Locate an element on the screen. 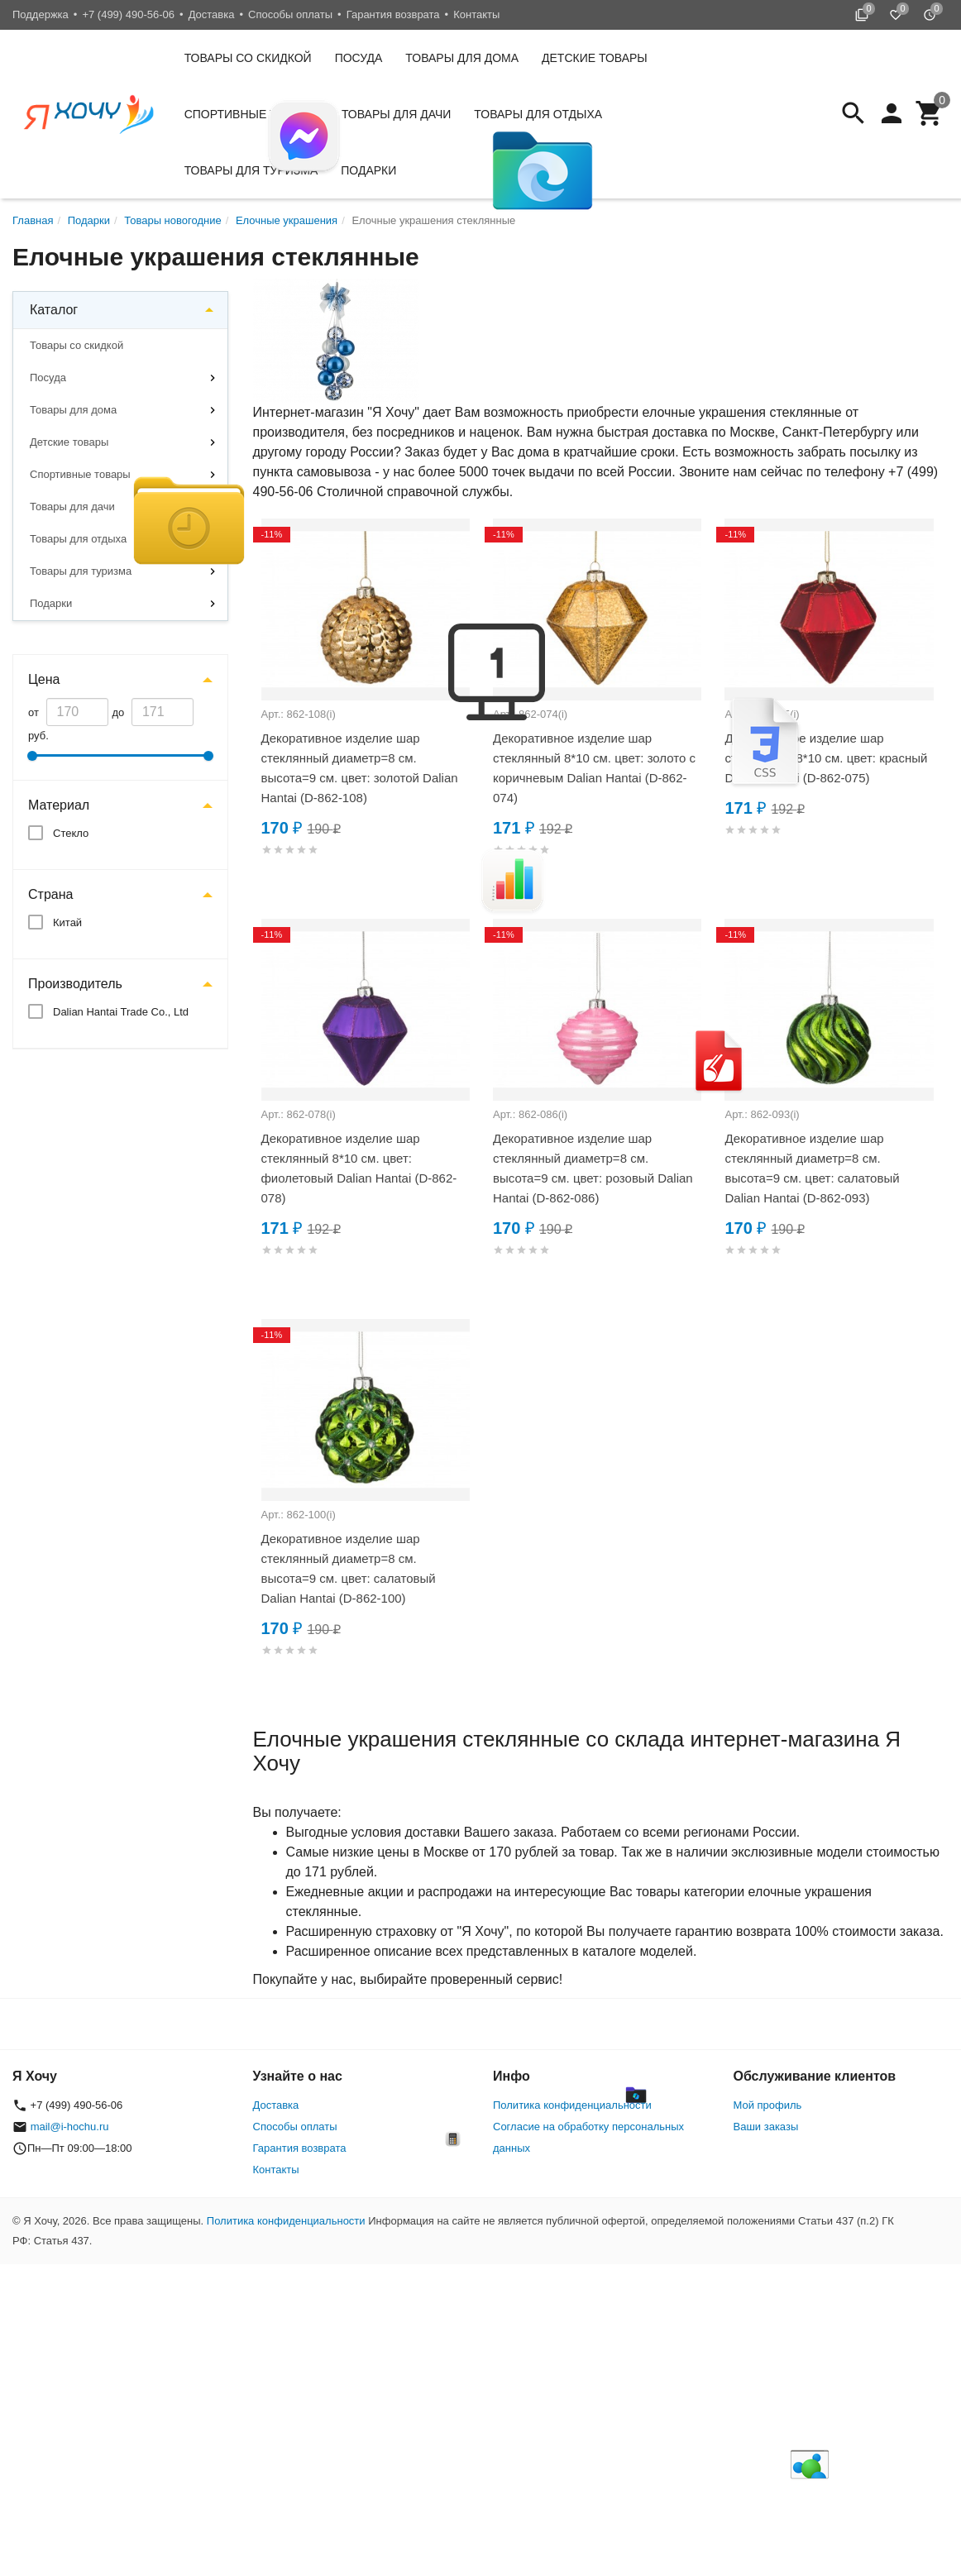  display 1 in a multi-monitor setup is located at coordinates (496, 671).